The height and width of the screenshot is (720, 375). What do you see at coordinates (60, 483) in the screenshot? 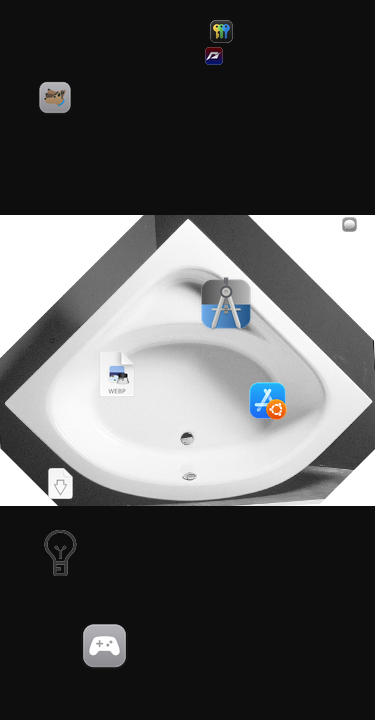
I see `install file or package` at bounding box center [60, 483].